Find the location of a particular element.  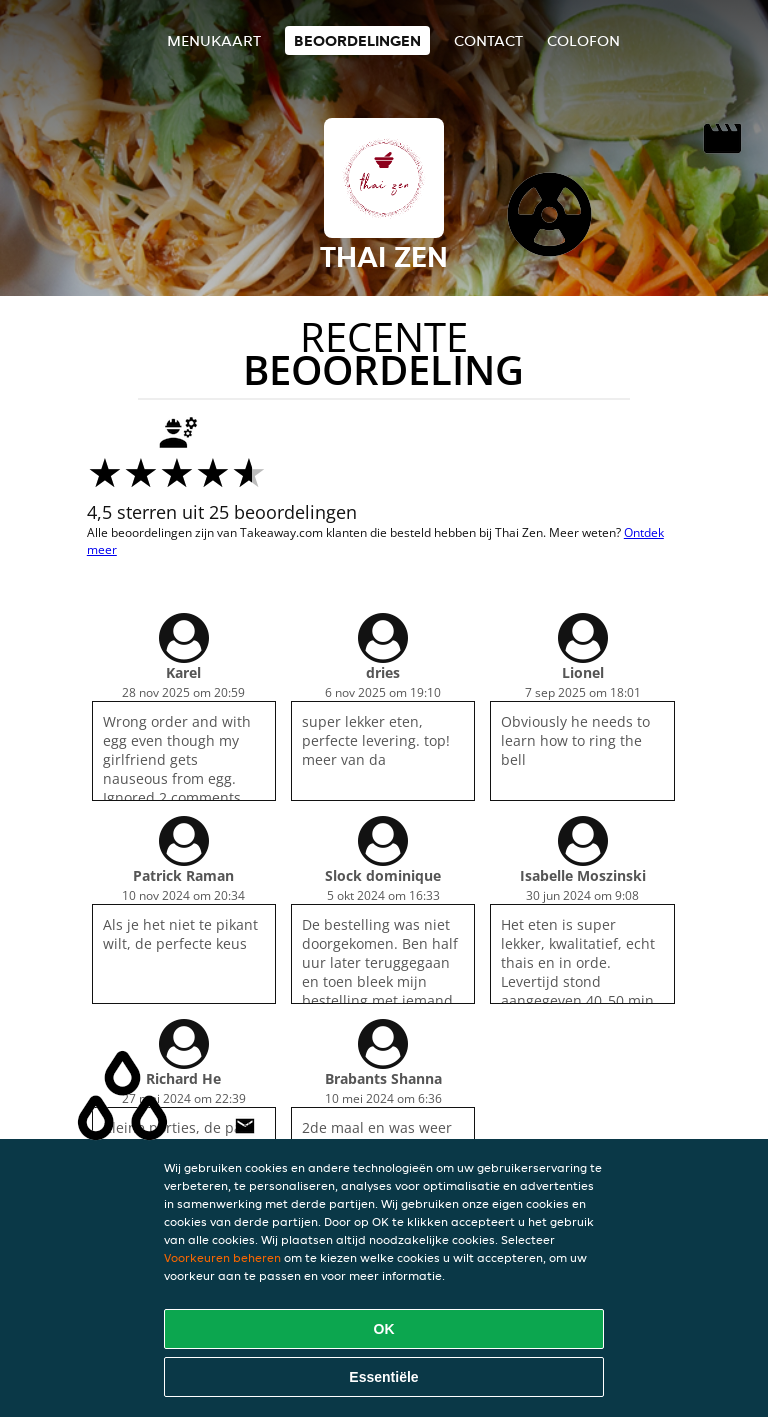

create a new video or movie project is located at coordinates (722, 138).